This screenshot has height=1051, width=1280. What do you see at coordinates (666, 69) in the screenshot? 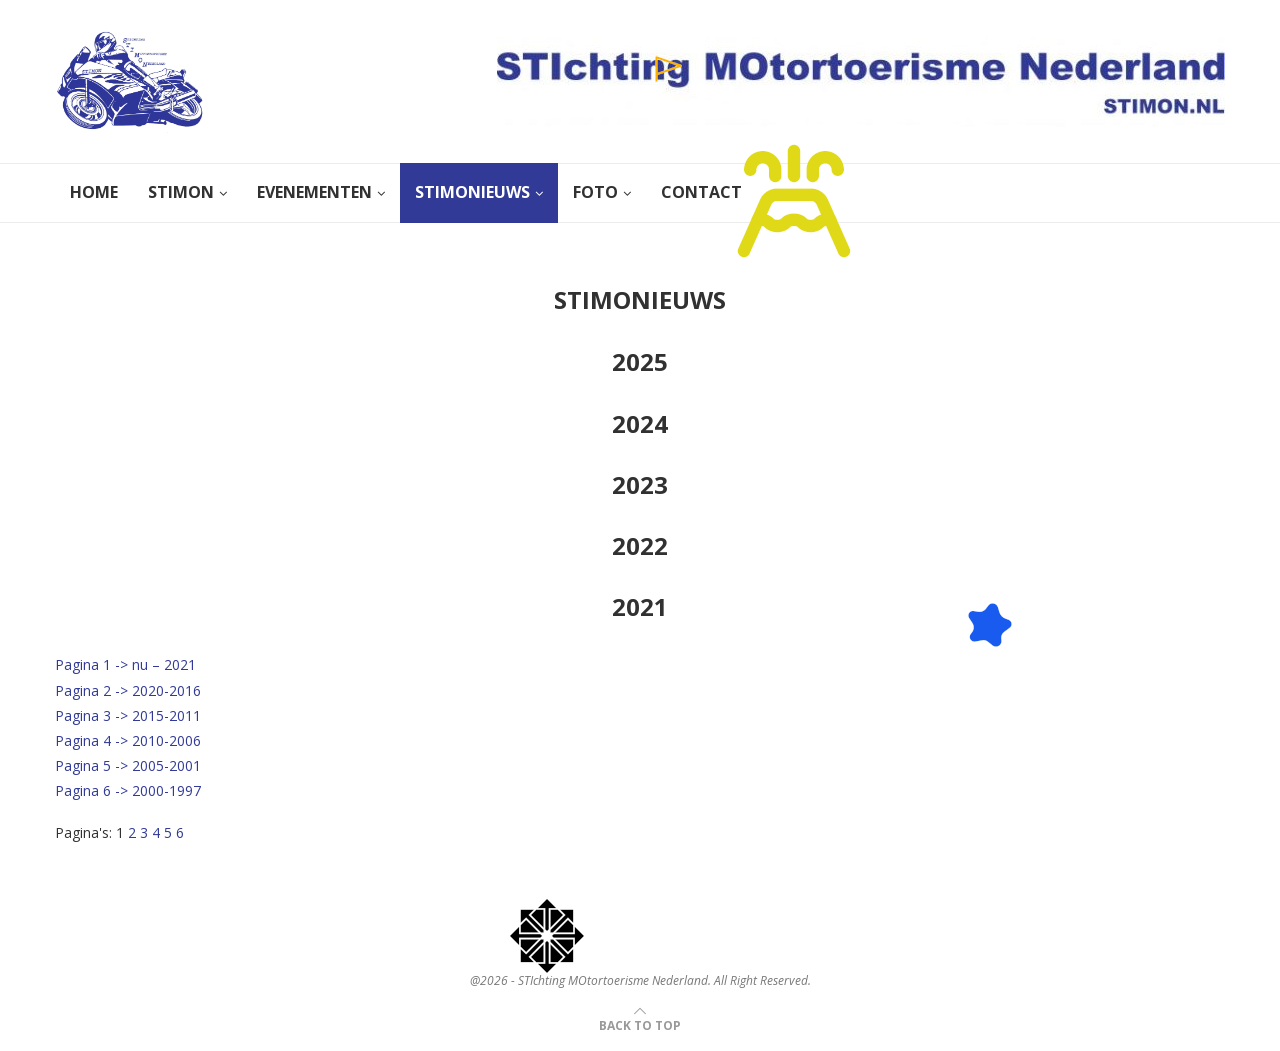
I see `flag or mark an item for follow-up` at bounding box center [666, 69].